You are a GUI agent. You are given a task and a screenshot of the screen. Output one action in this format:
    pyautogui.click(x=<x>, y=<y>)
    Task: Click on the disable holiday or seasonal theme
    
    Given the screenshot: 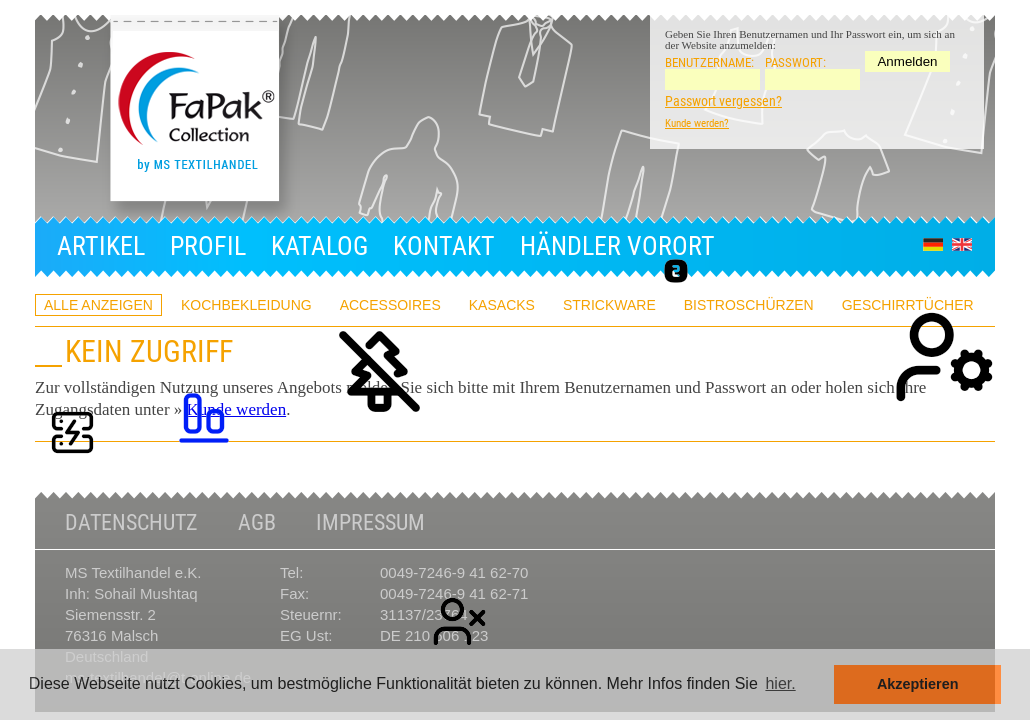 What is the action you would take?
    pyautogui.click(x=379, y=371)
    